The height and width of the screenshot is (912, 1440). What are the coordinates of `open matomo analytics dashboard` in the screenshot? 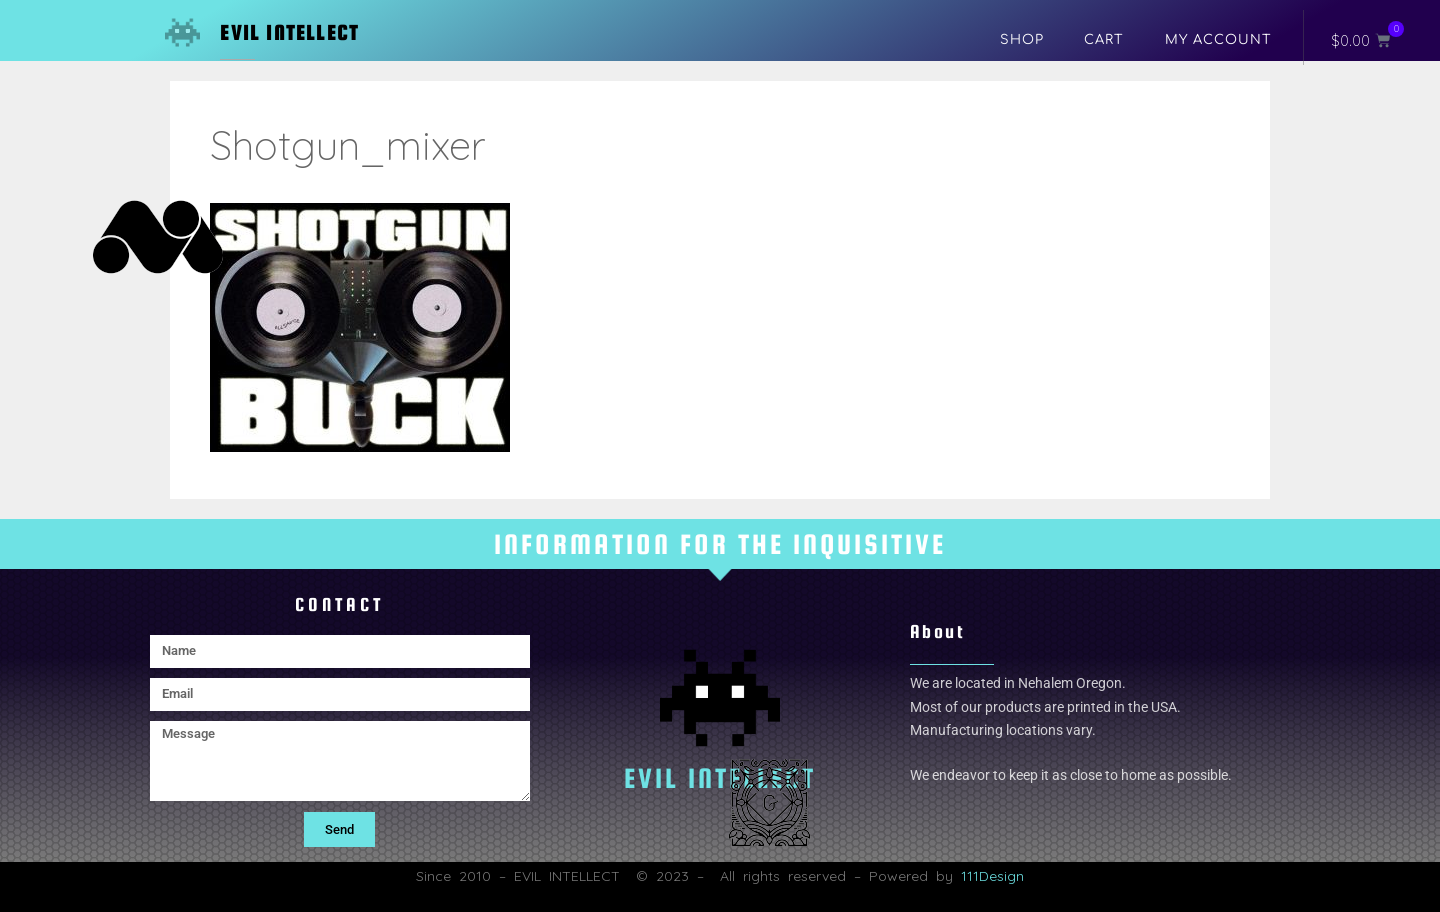 It's located at (158, 237).